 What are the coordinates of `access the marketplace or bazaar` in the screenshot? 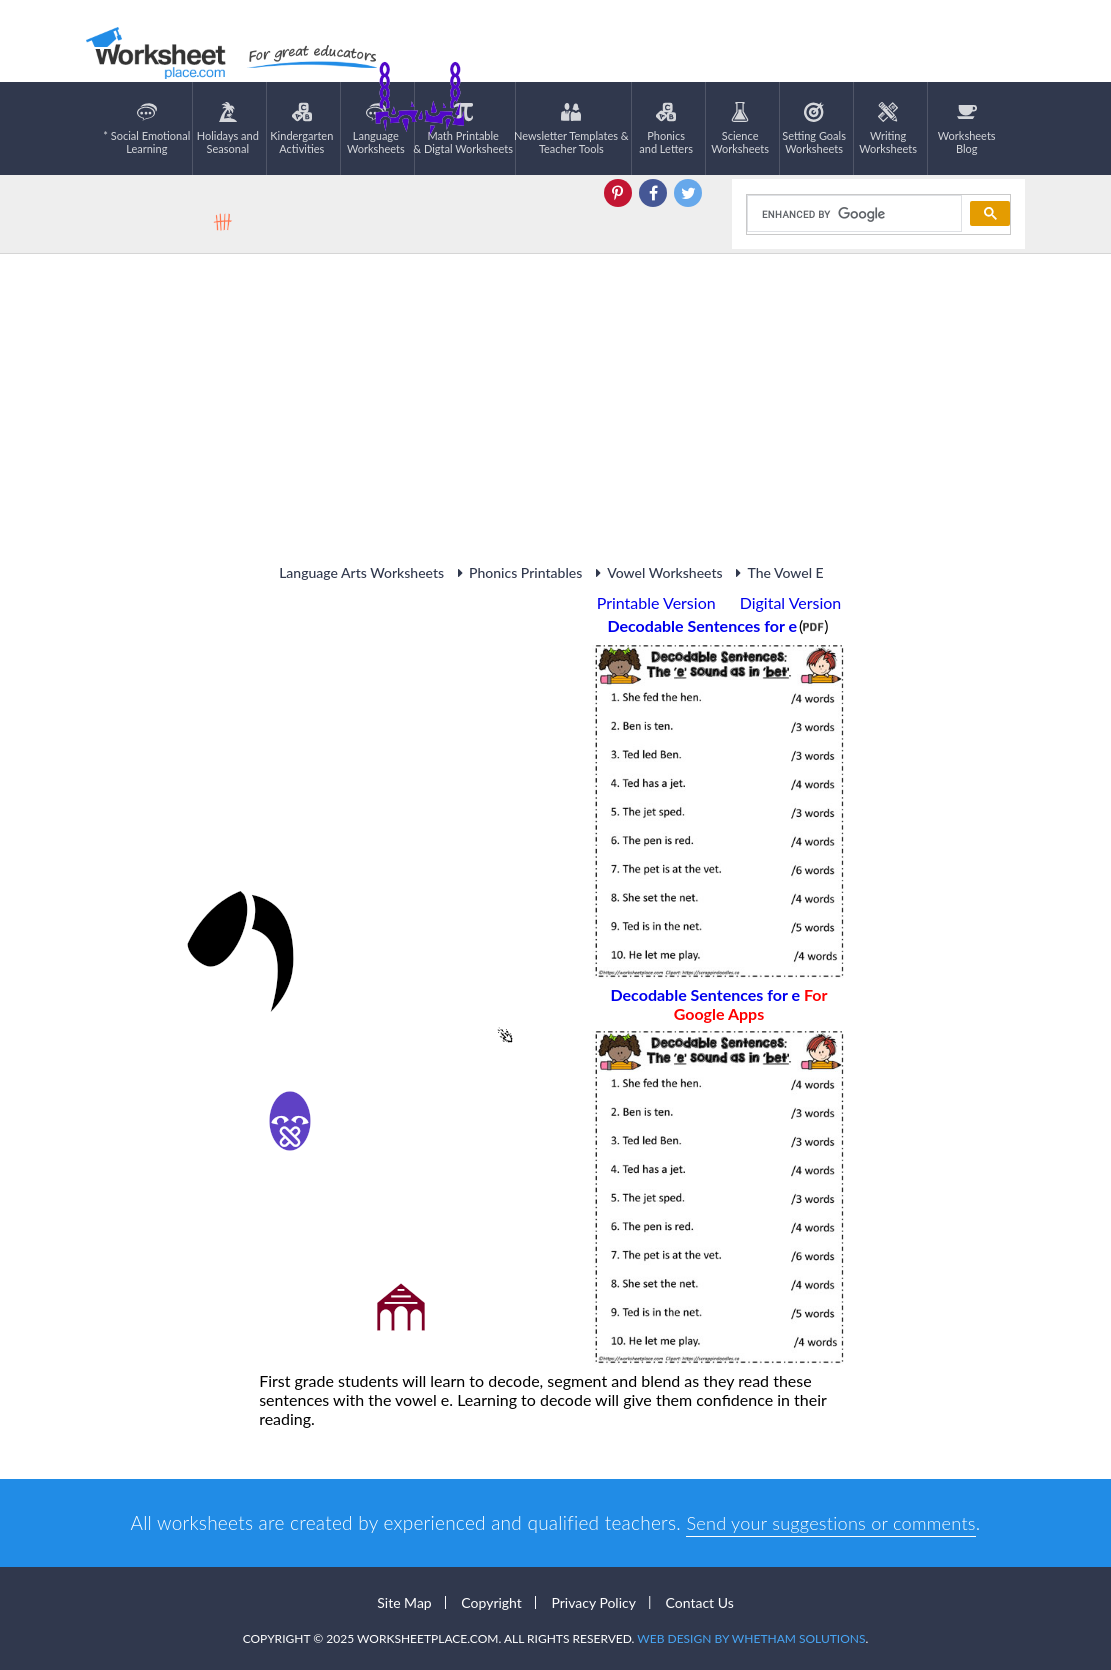 It's located at (401, 1307).